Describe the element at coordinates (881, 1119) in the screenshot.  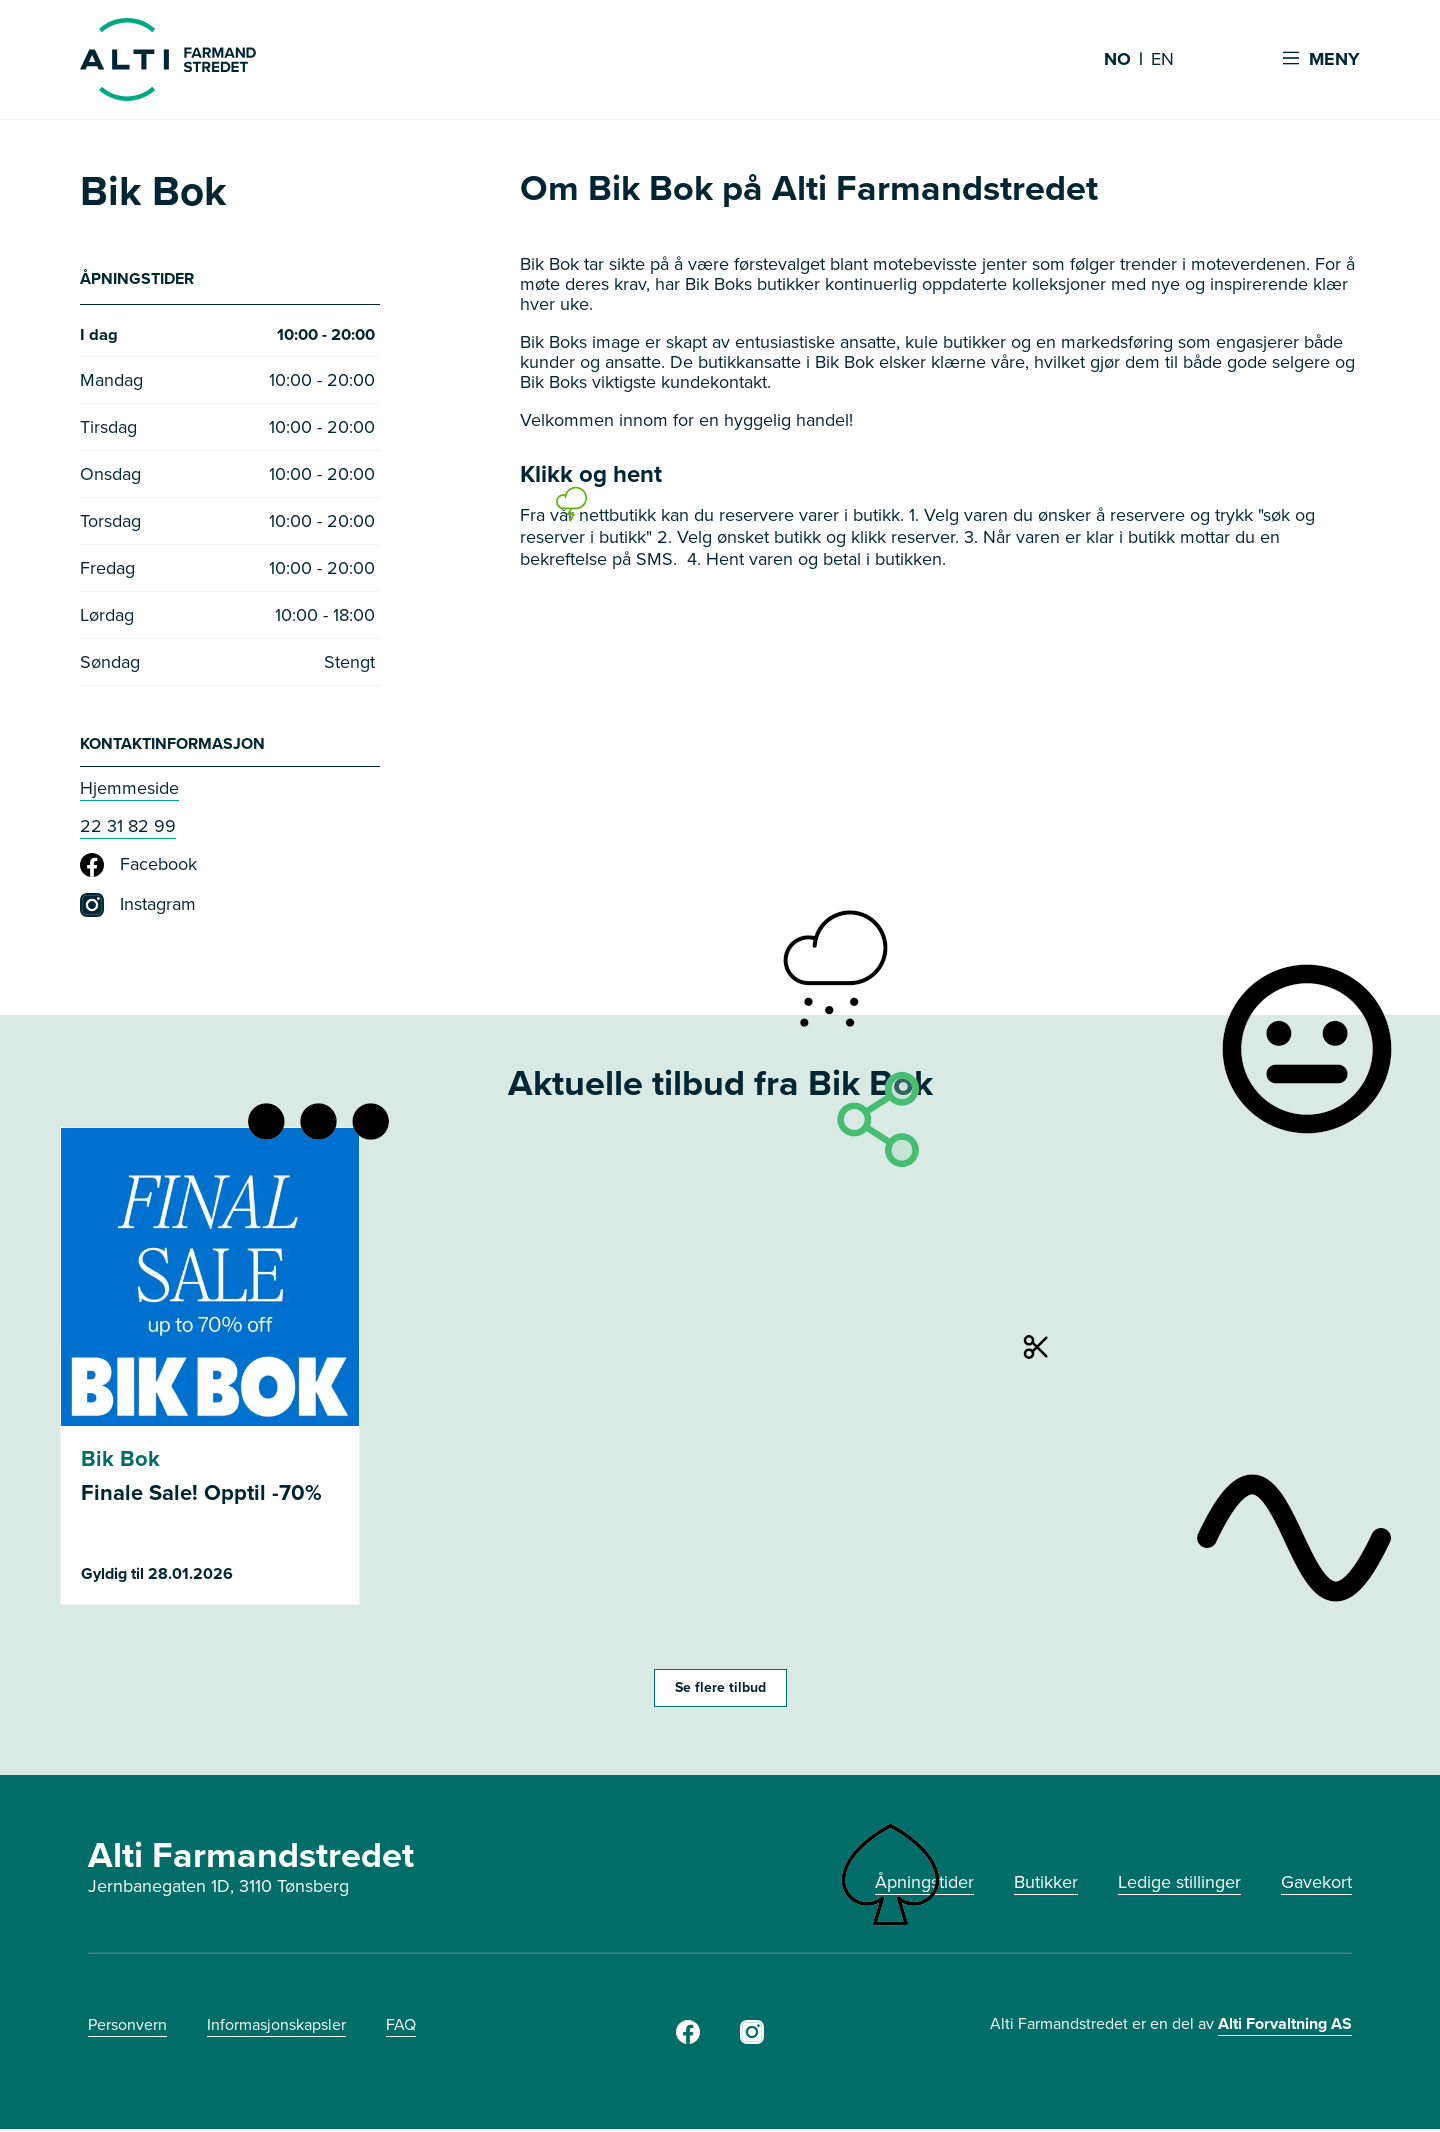
I see `share content to social networks` at that location.